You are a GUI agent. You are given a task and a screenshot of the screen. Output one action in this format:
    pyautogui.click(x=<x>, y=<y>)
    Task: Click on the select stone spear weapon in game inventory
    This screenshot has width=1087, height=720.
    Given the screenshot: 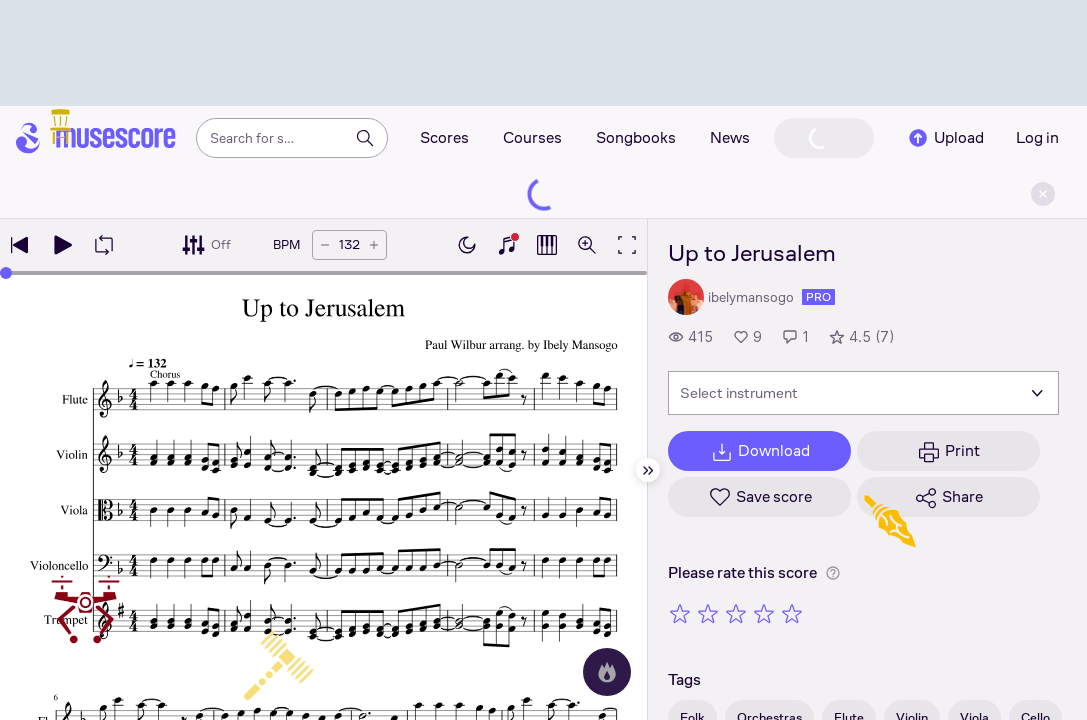 What is the action you would take?
    pyautogui.click(x=890, y=521)
    